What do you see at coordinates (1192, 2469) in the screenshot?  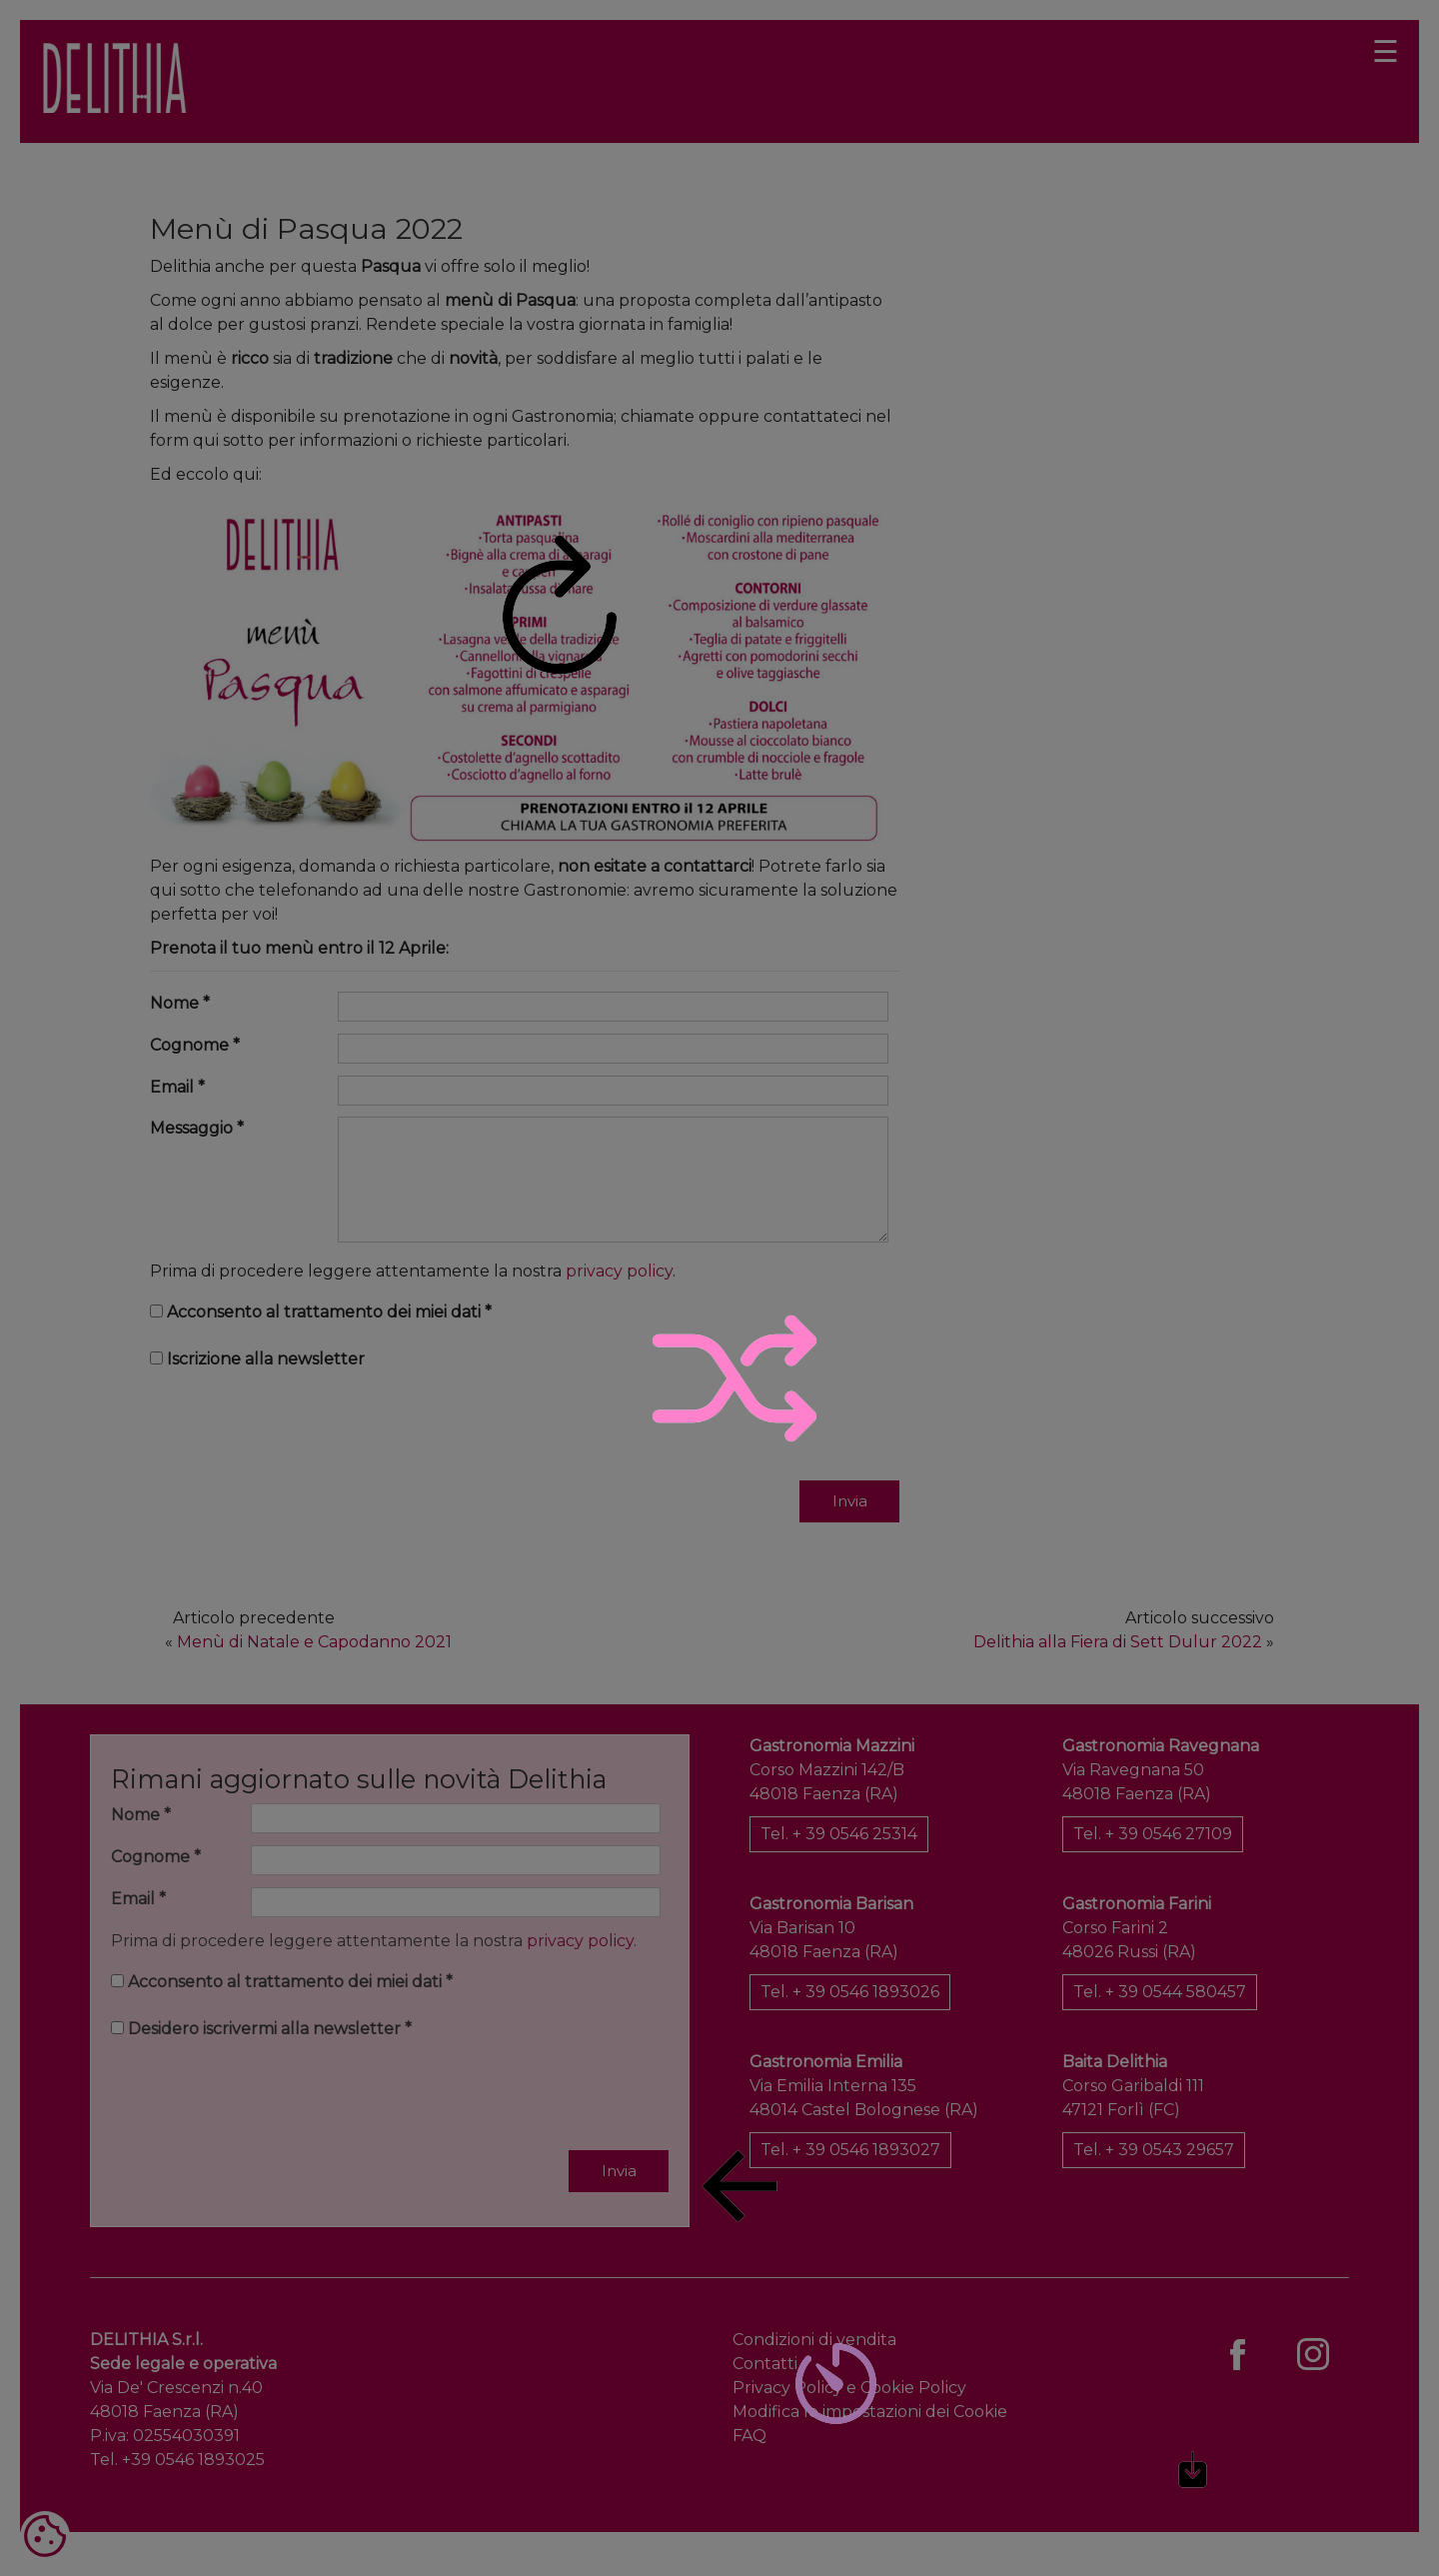 I see `download a file or content` at bounding box center [1192, 2469].